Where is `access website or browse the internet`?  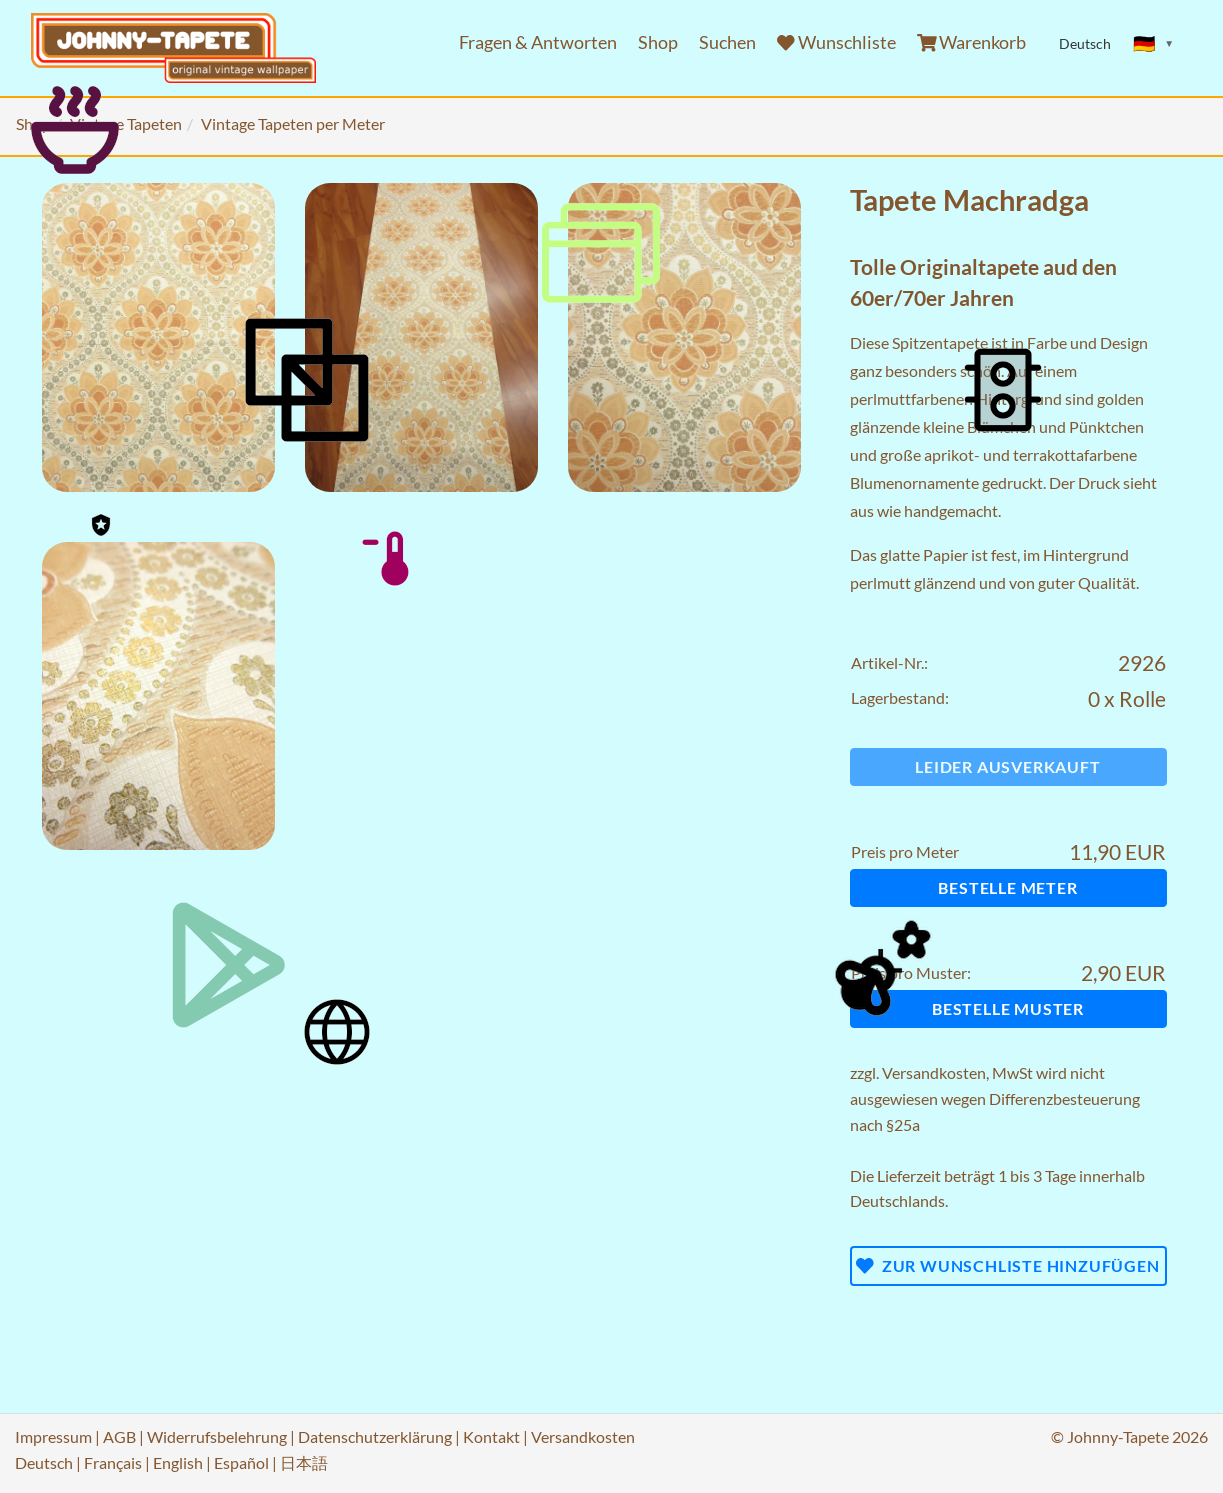 access website or browse the internet is located at coordinates (337, 1032).